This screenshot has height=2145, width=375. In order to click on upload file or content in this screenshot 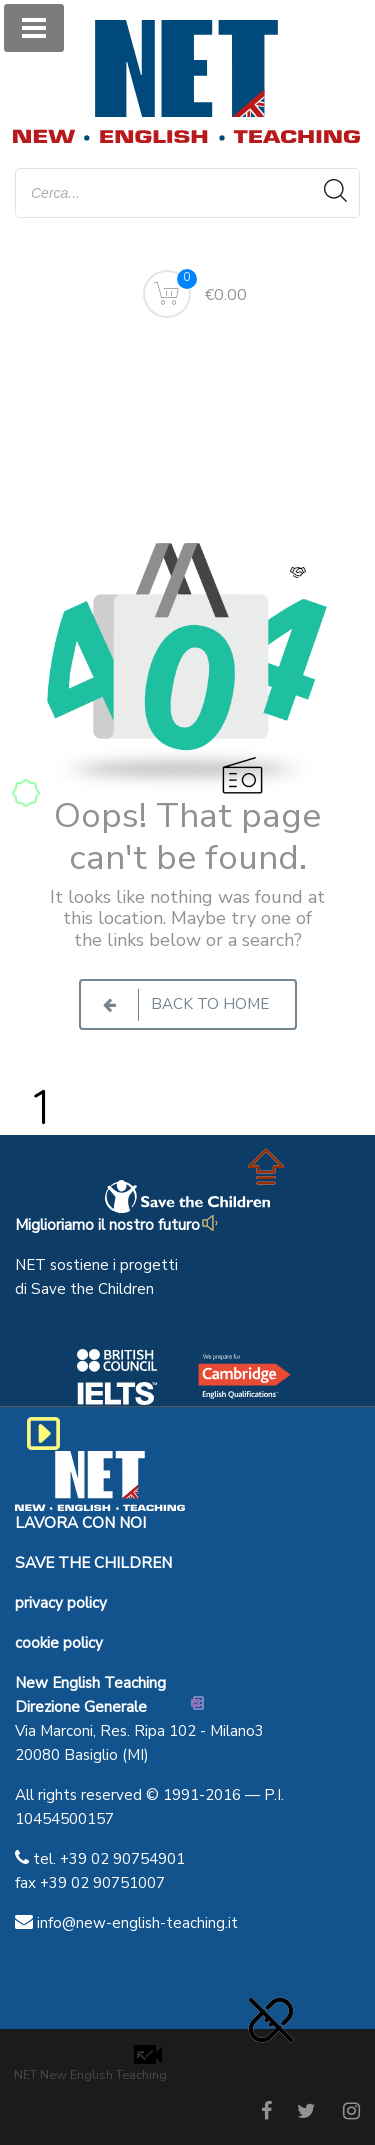, I will do `click(266, 1168)`.